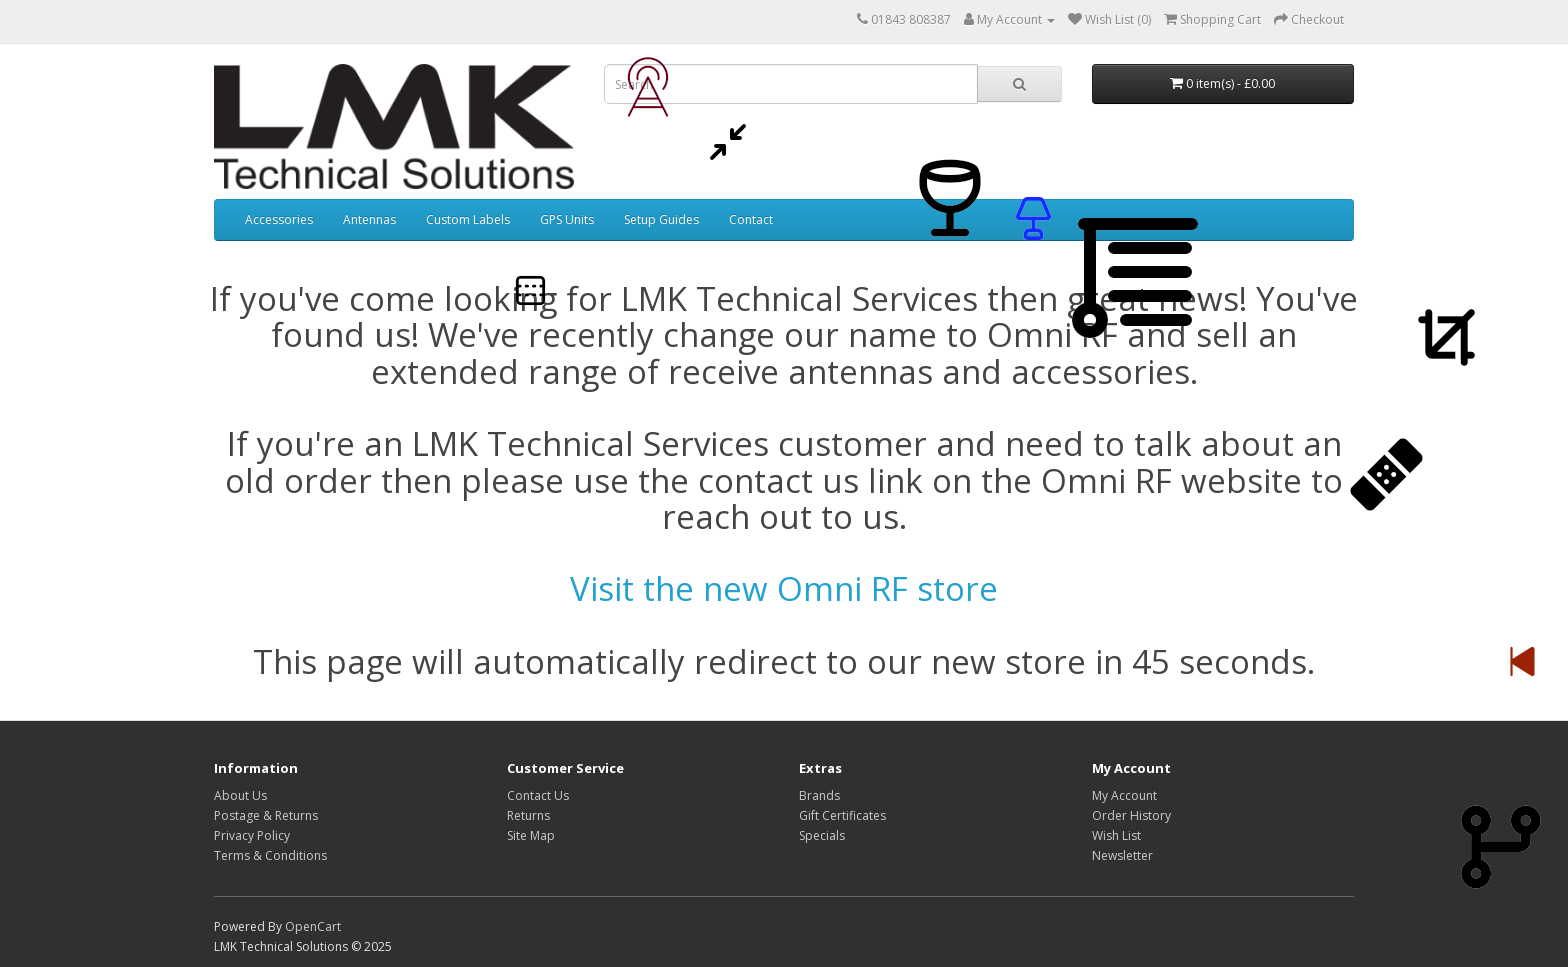 The image size is (1568, 967). What do you see at coordinates (1522, 661) in the screenshot?
I see `skip to previous track` at bounding box center [1522, 661].